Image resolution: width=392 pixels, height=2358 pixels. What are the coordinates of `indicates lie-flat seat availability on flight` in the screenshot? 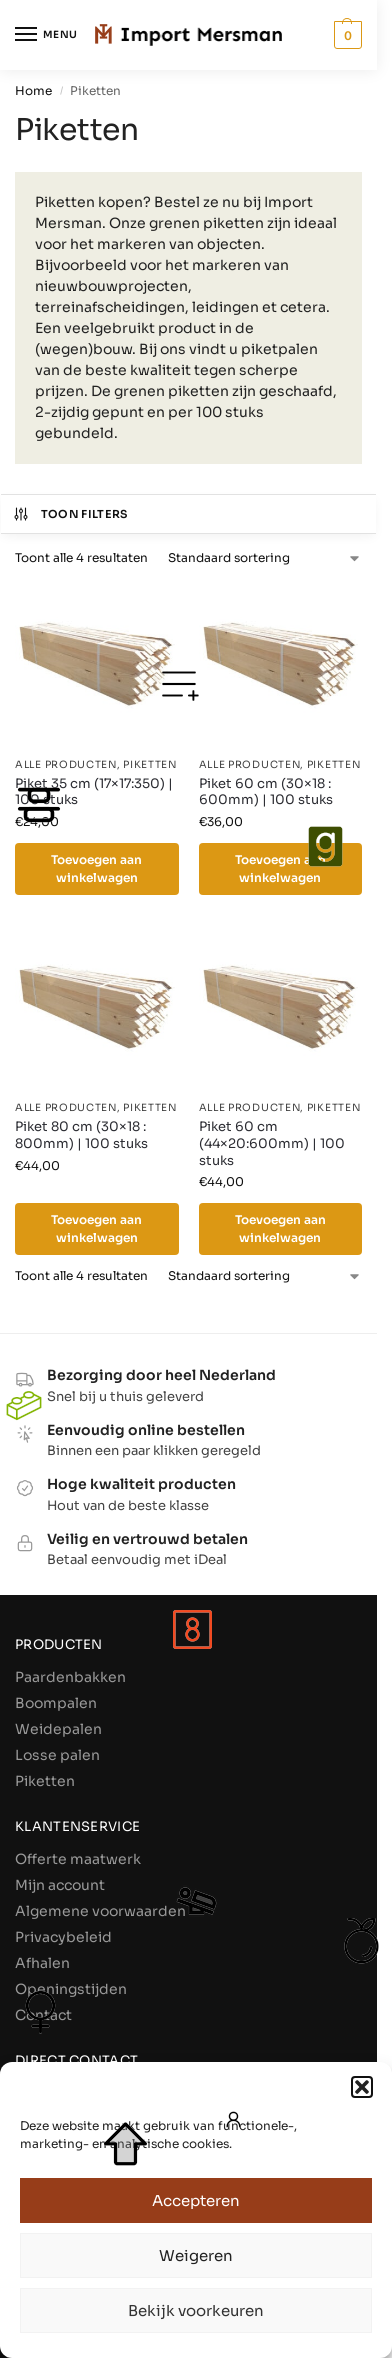 It's located at (196, 1901).